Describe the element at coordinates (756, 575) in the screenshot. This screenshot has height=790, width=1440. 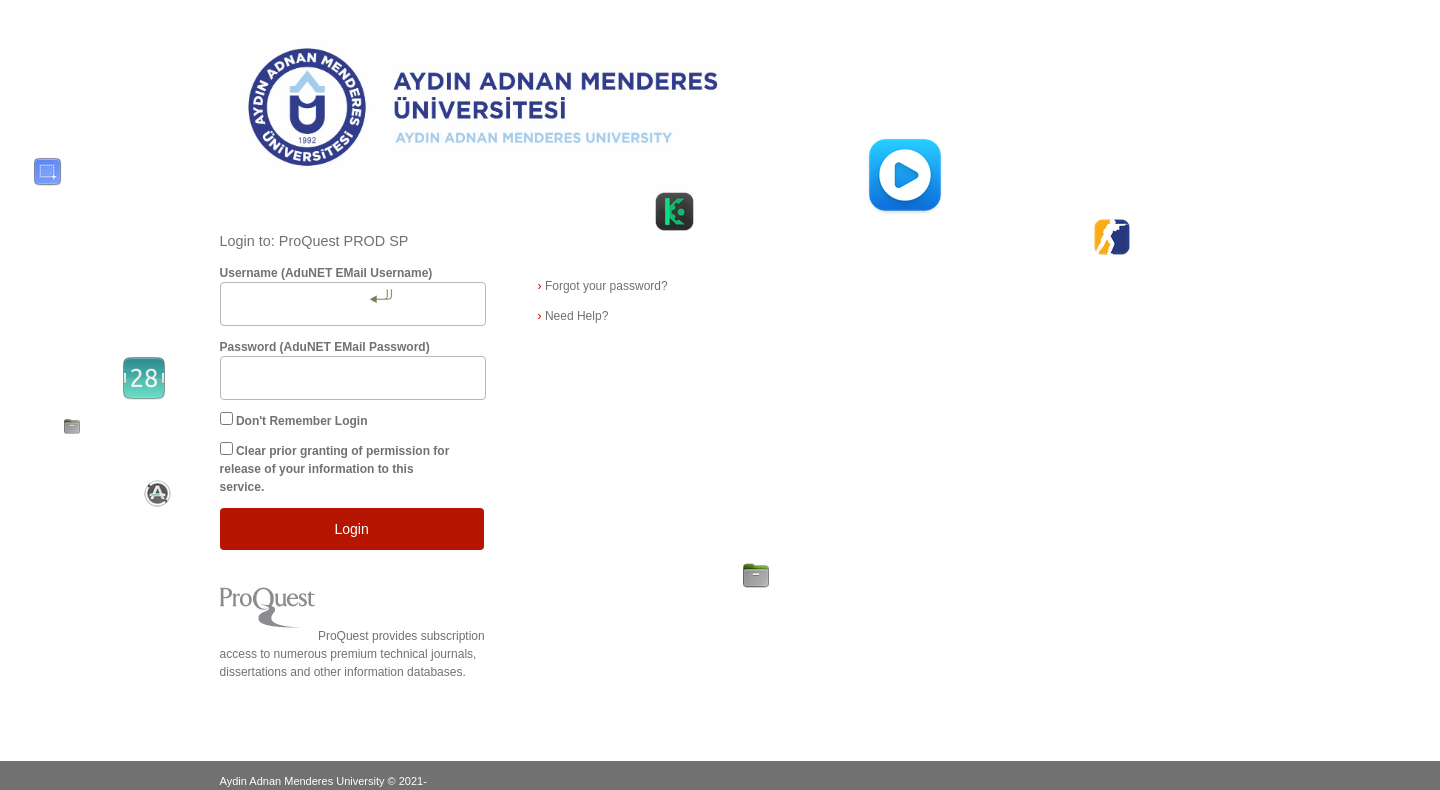
I see `open file manager application` at that location.